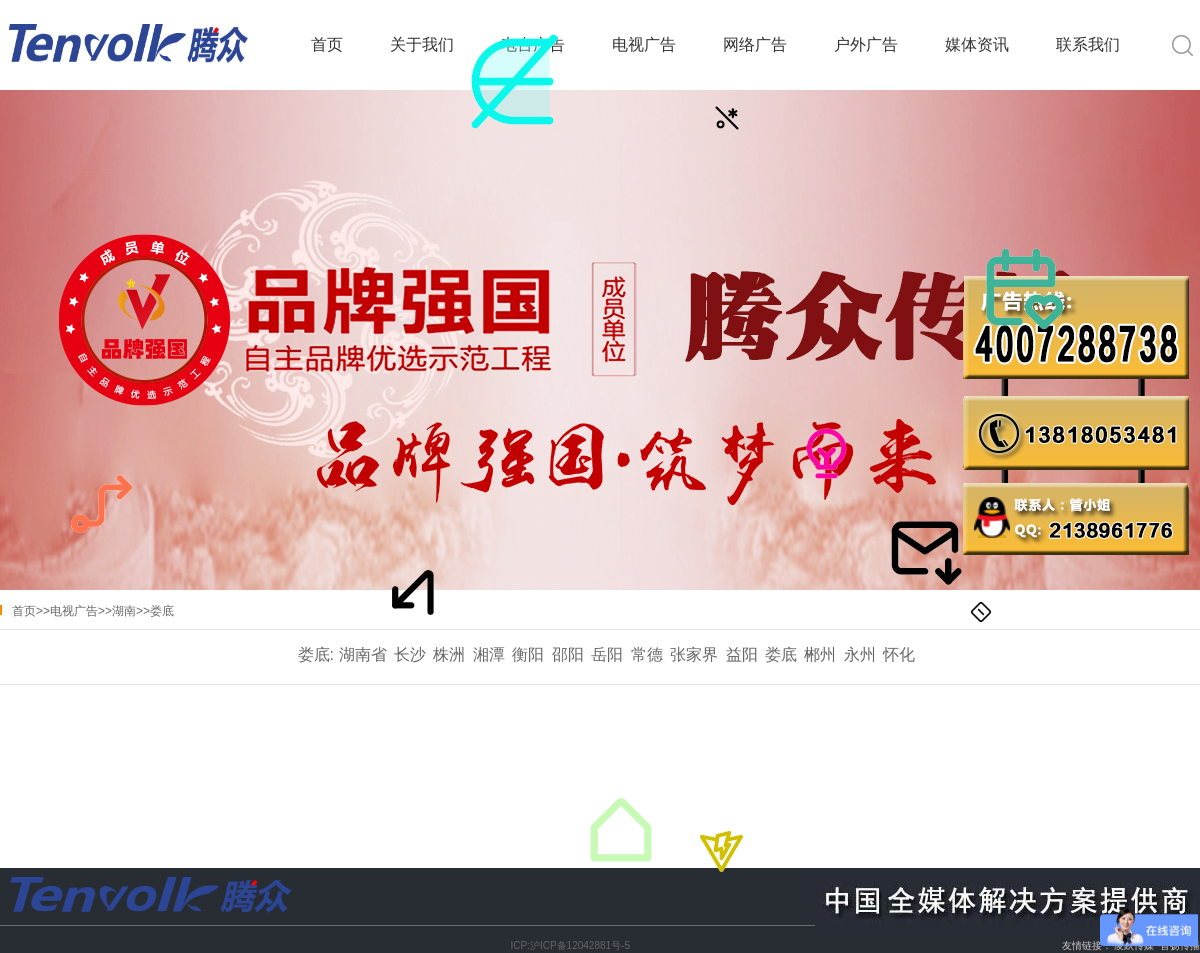 The width and height of the screenshot is (1200, 953). What do you see at coordinates (721, 850) in the screenshot?
I see `vite development tool or project` at bounding box center [721, 850].